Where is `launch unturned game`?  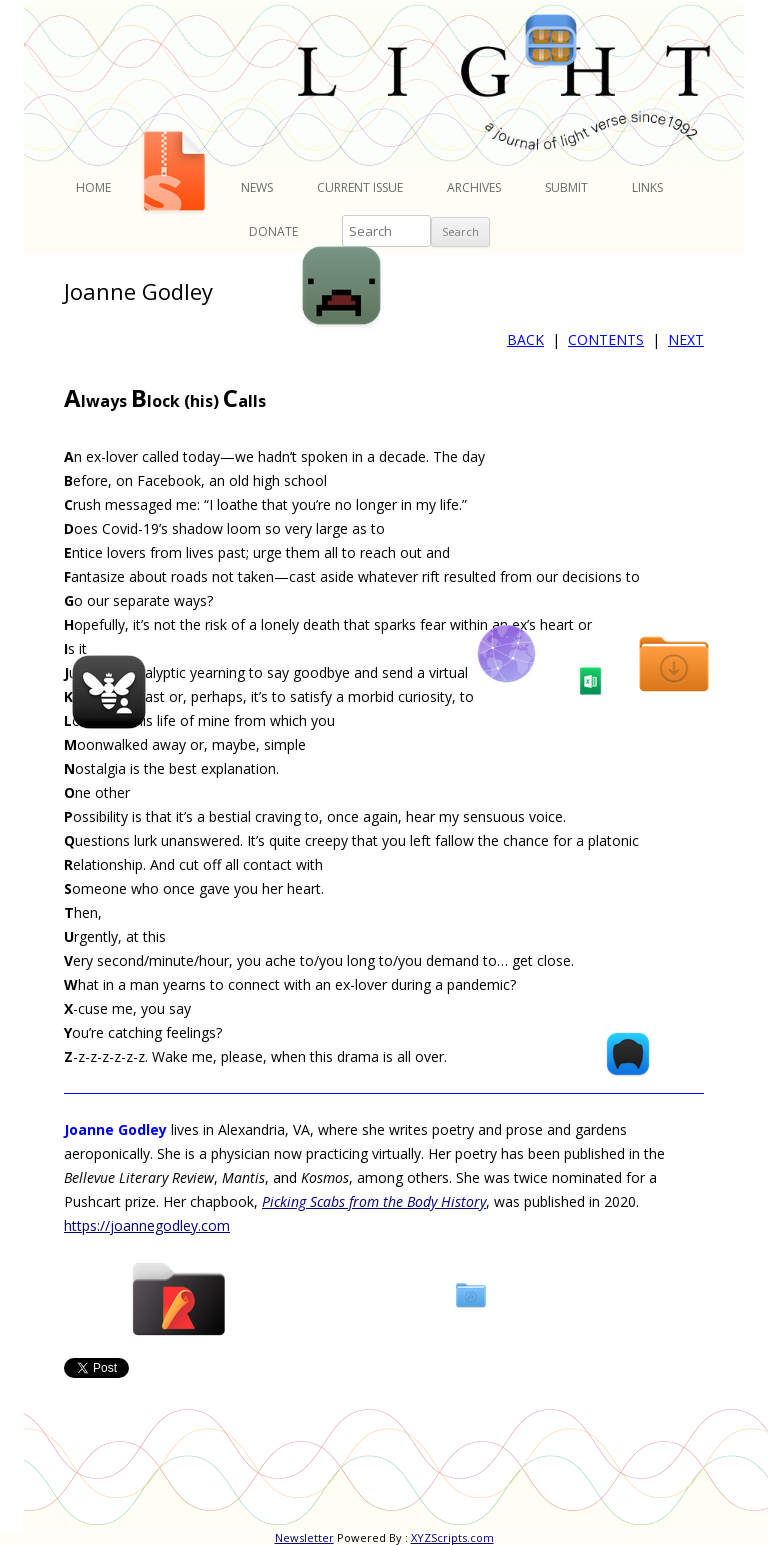 launch unturned game is located at coordinates (341, 285).